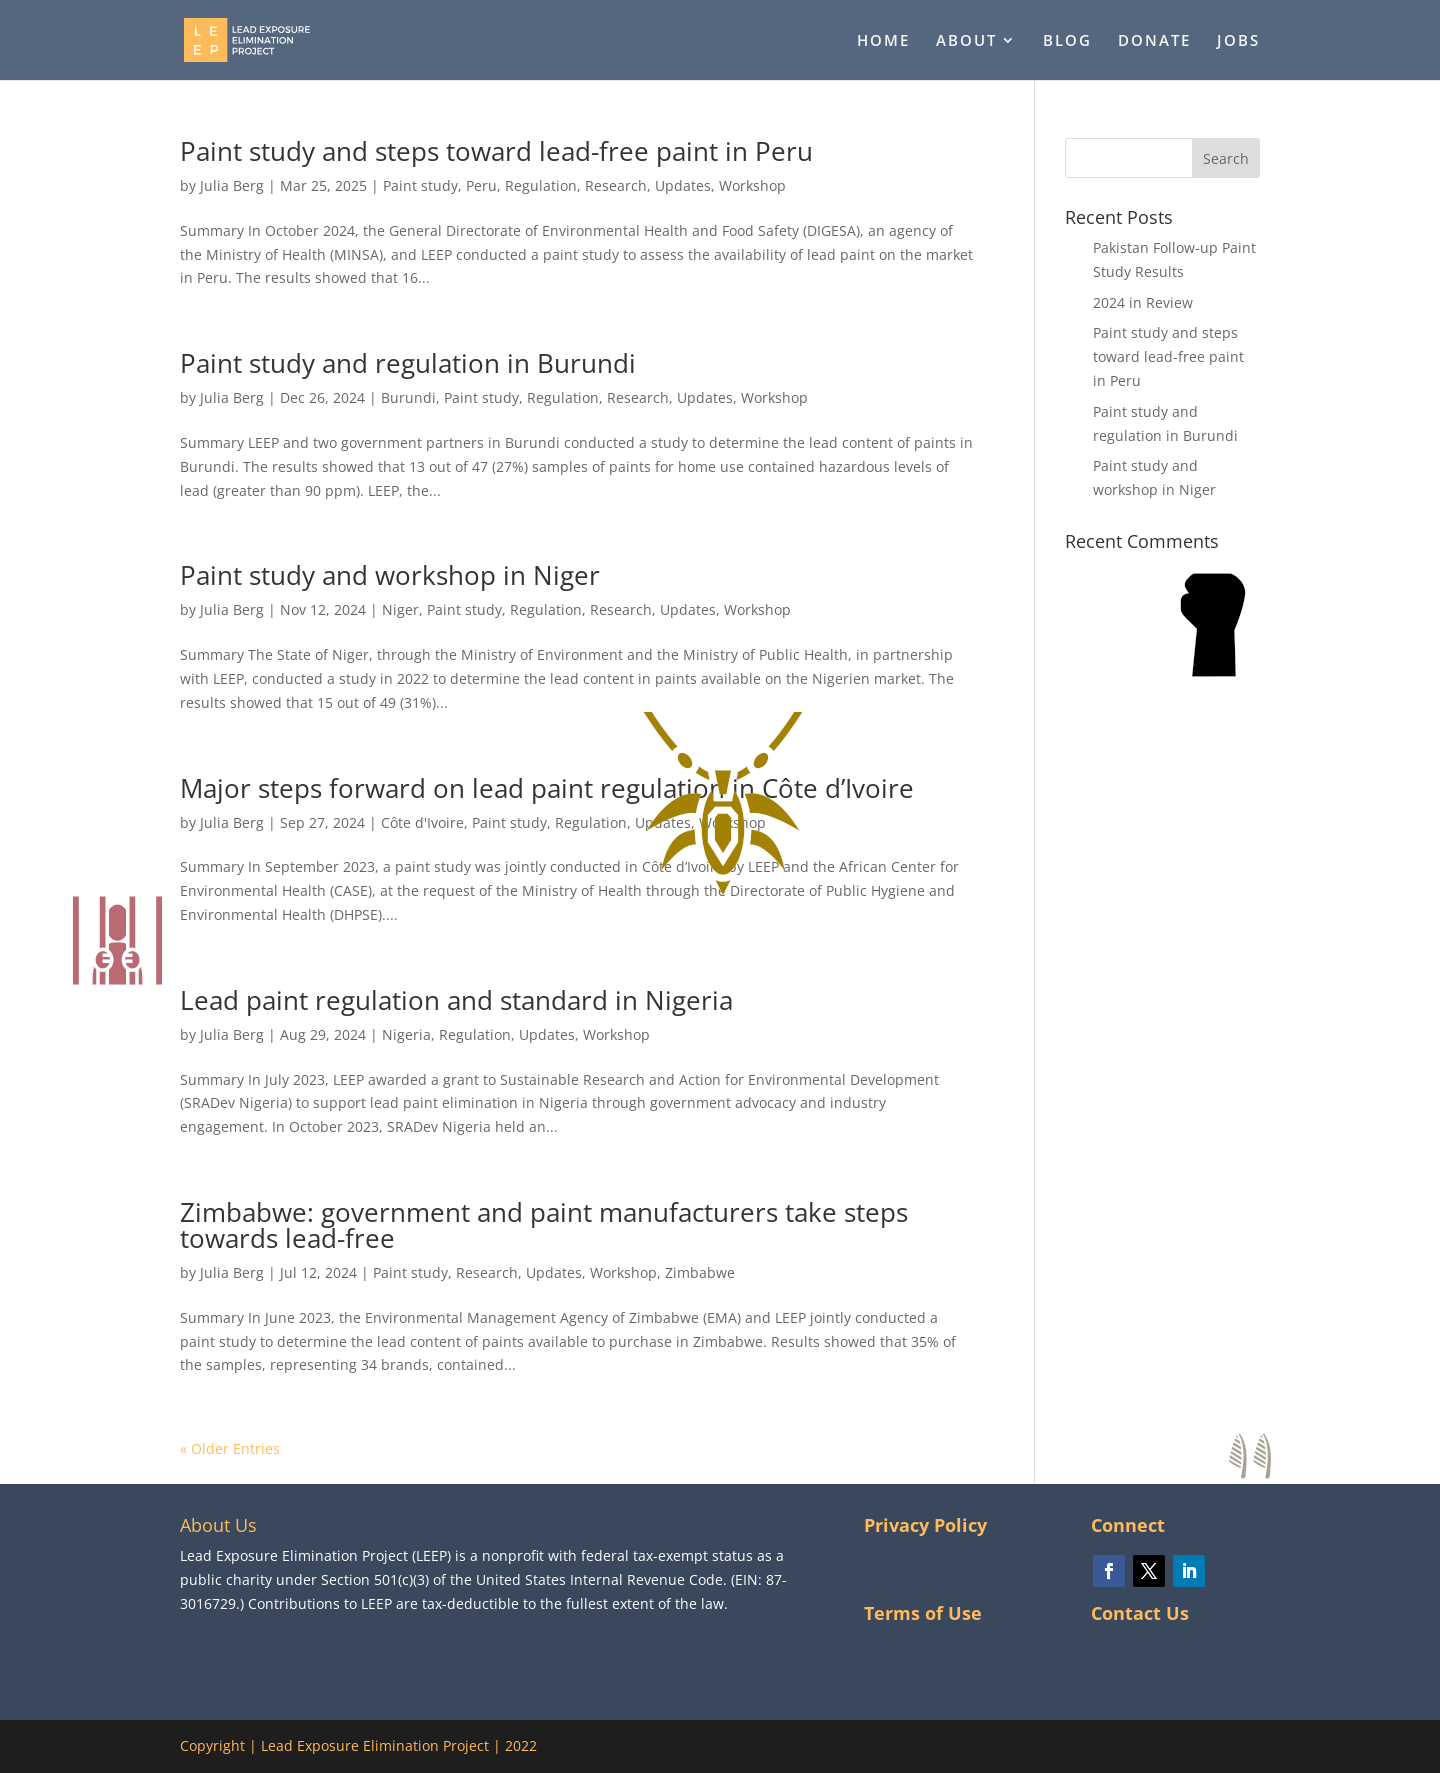 This screenshot has width=1440, height=1773. I want to click on indicates a prisoner or incarcerated character, so click(117, 940).